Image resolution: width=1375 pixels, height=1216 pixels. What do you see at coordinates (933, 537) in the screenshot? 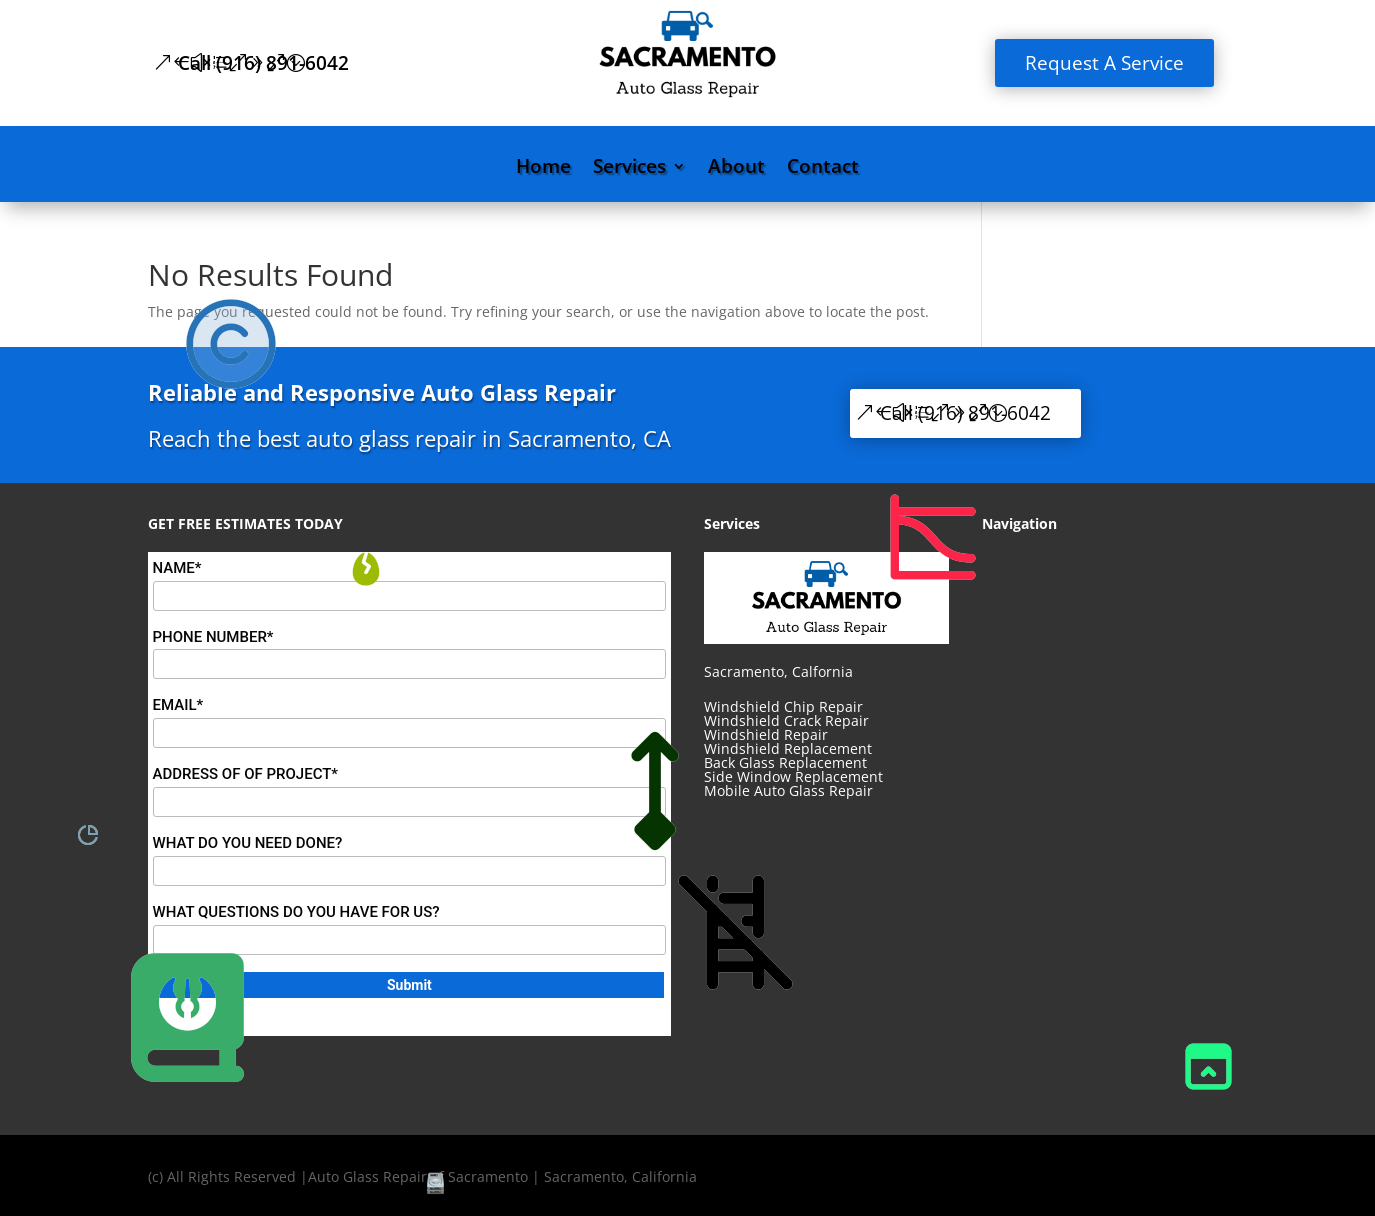
I see `view sankey diagram or flow chart` at bounding box center [933, 537].